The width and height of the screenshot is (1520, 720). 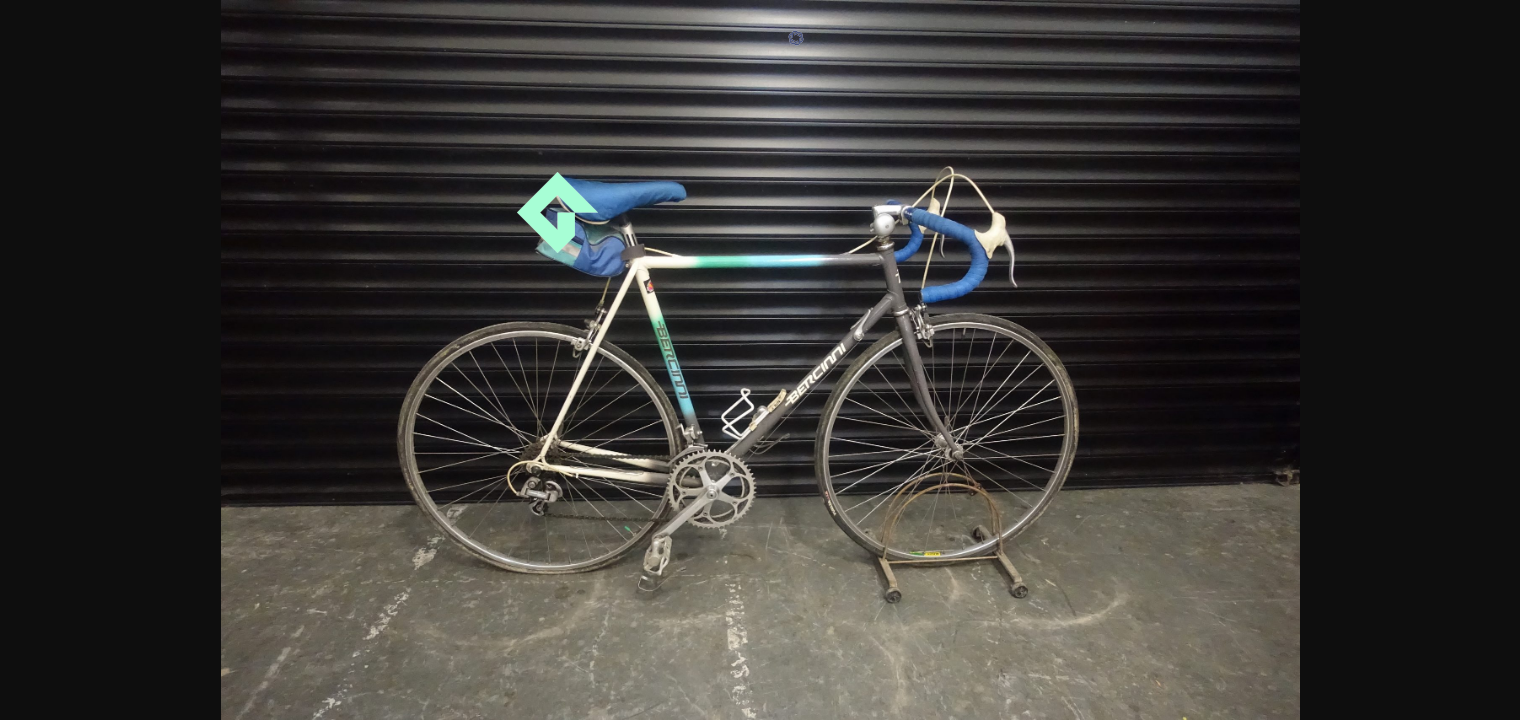 What do you see at coordinates (557, 212) in the screenshot?
I see `open GameMaker game development software` at bounding box center [557, 212].